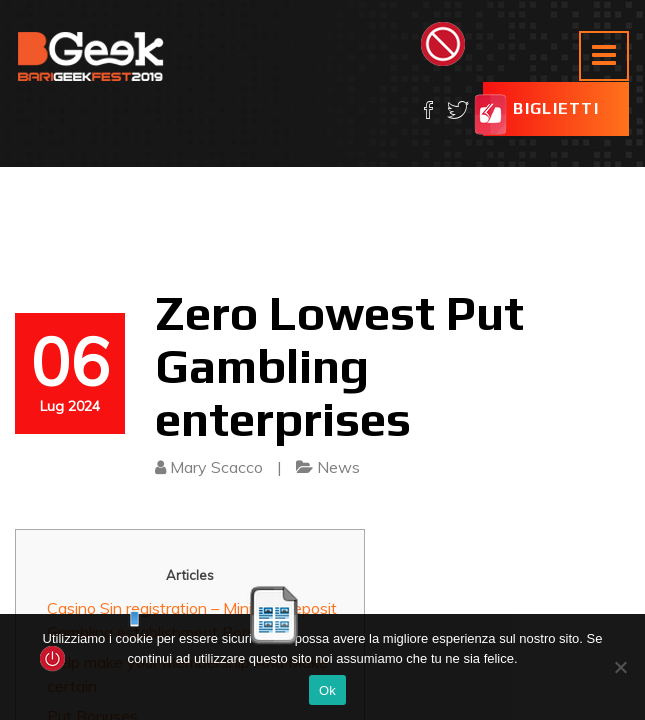 This screenshot has height=720, width=645. What do you see at coordinates (274, 615) in the screenshot?
I see `libreoffice master document file type` at bounding box center [274, 615].